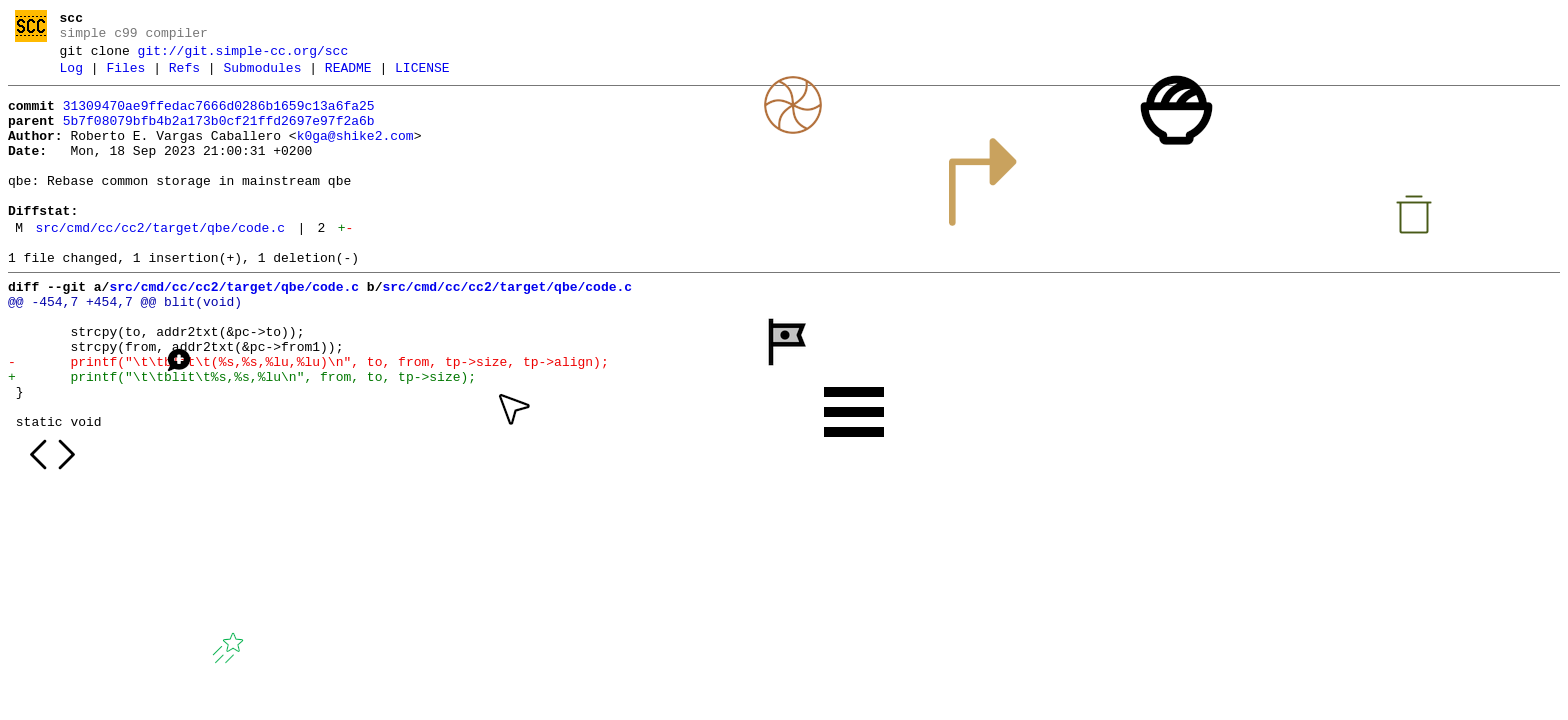 The image size is (1568, 720). I want to click on add to favorites or wishlist, so click(228, 648).